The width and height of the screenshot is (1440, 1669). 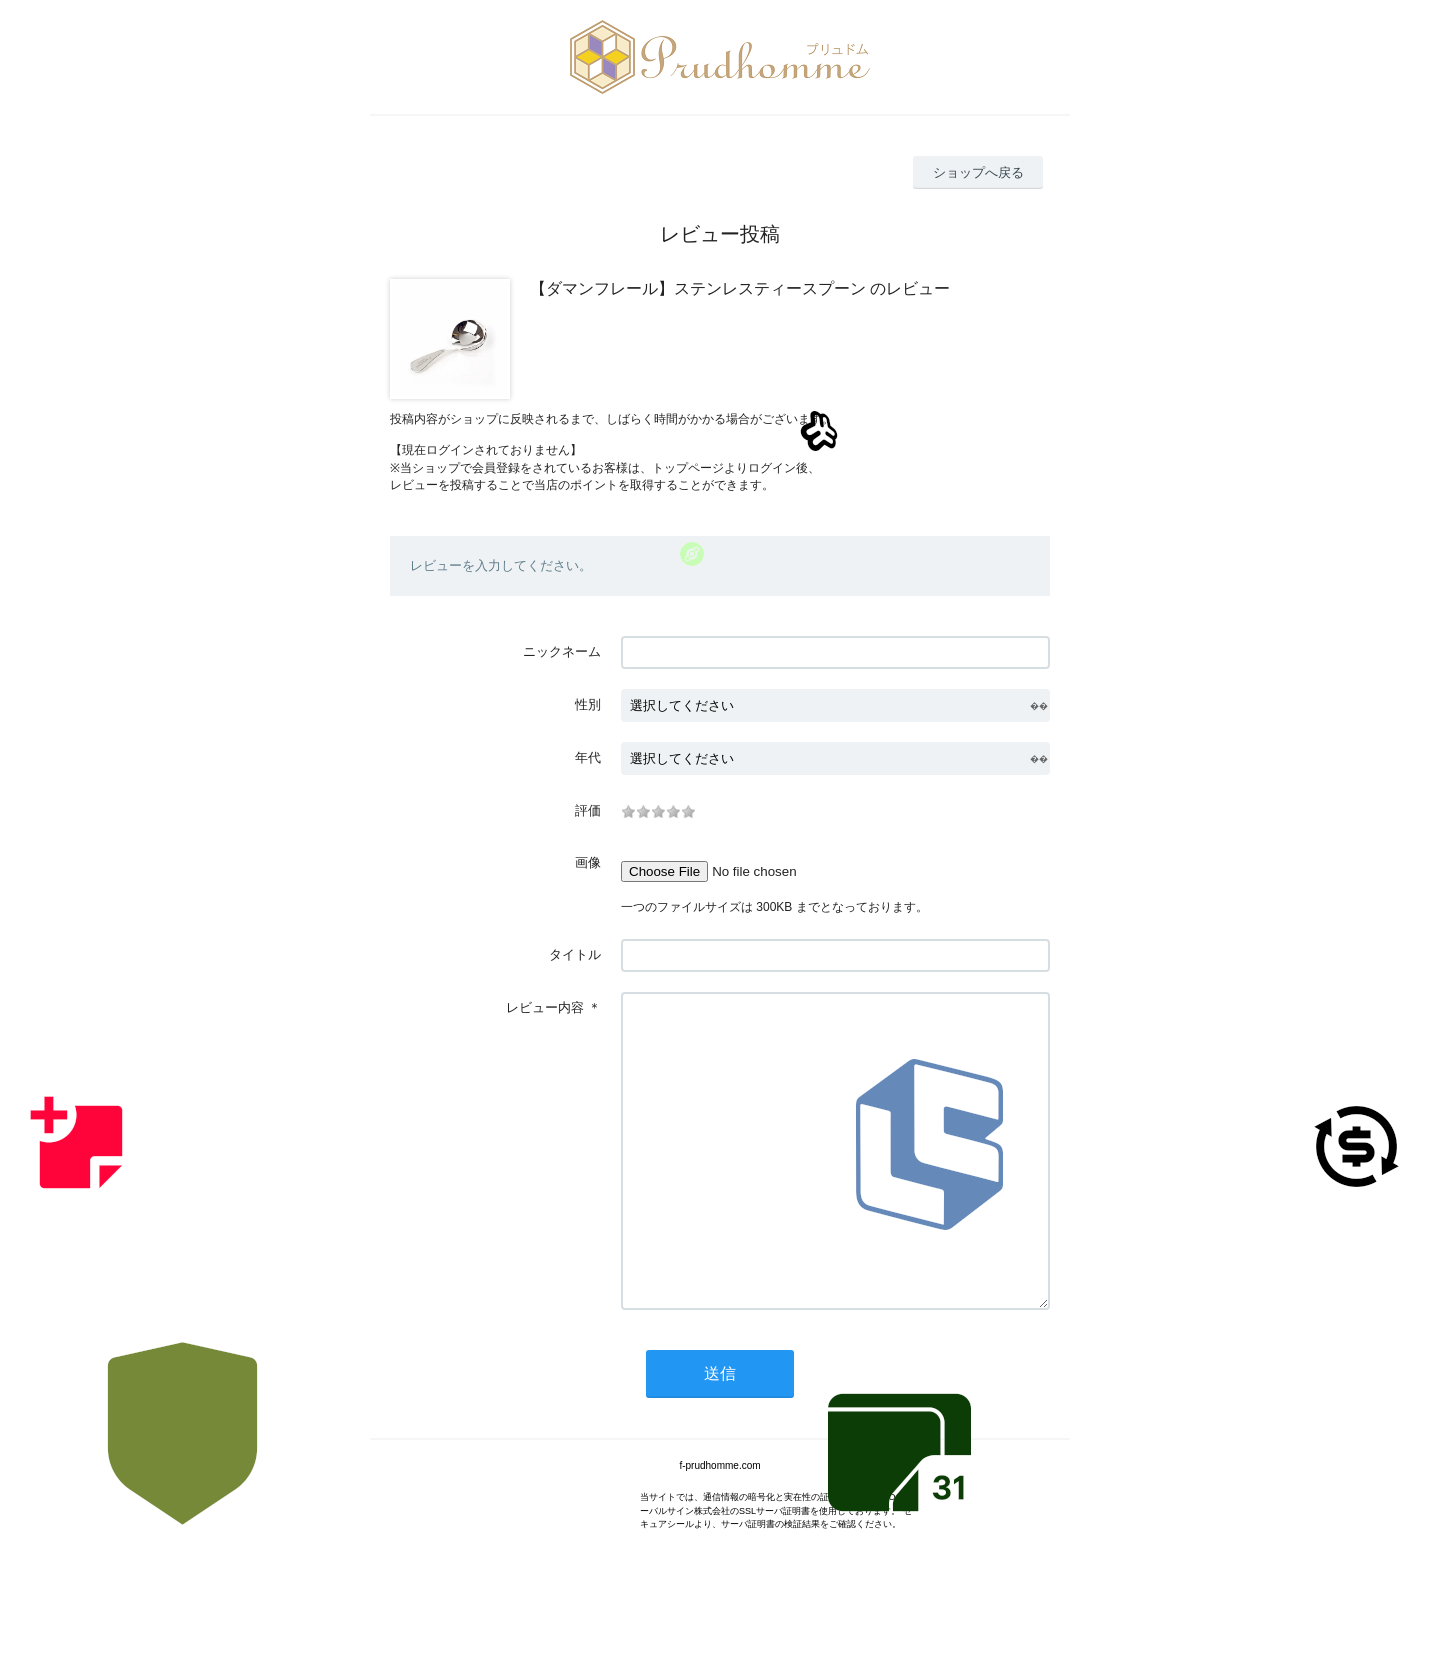 I want to click on indicates secure or protected status, so click(x=182, y=1433).